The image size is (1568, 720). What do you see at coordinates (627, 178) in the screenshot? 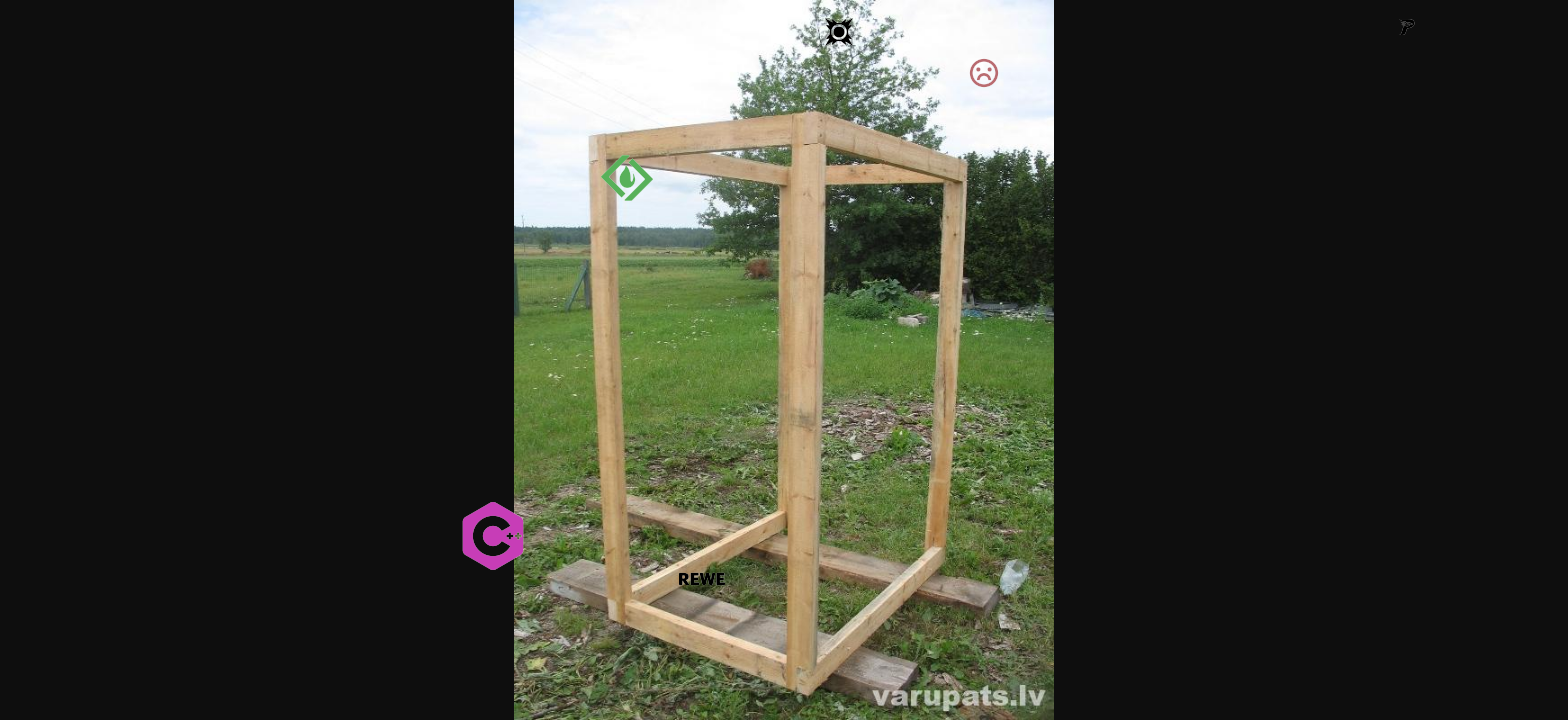
I see `visit sourceforge website` at bounding box center [627, 178].